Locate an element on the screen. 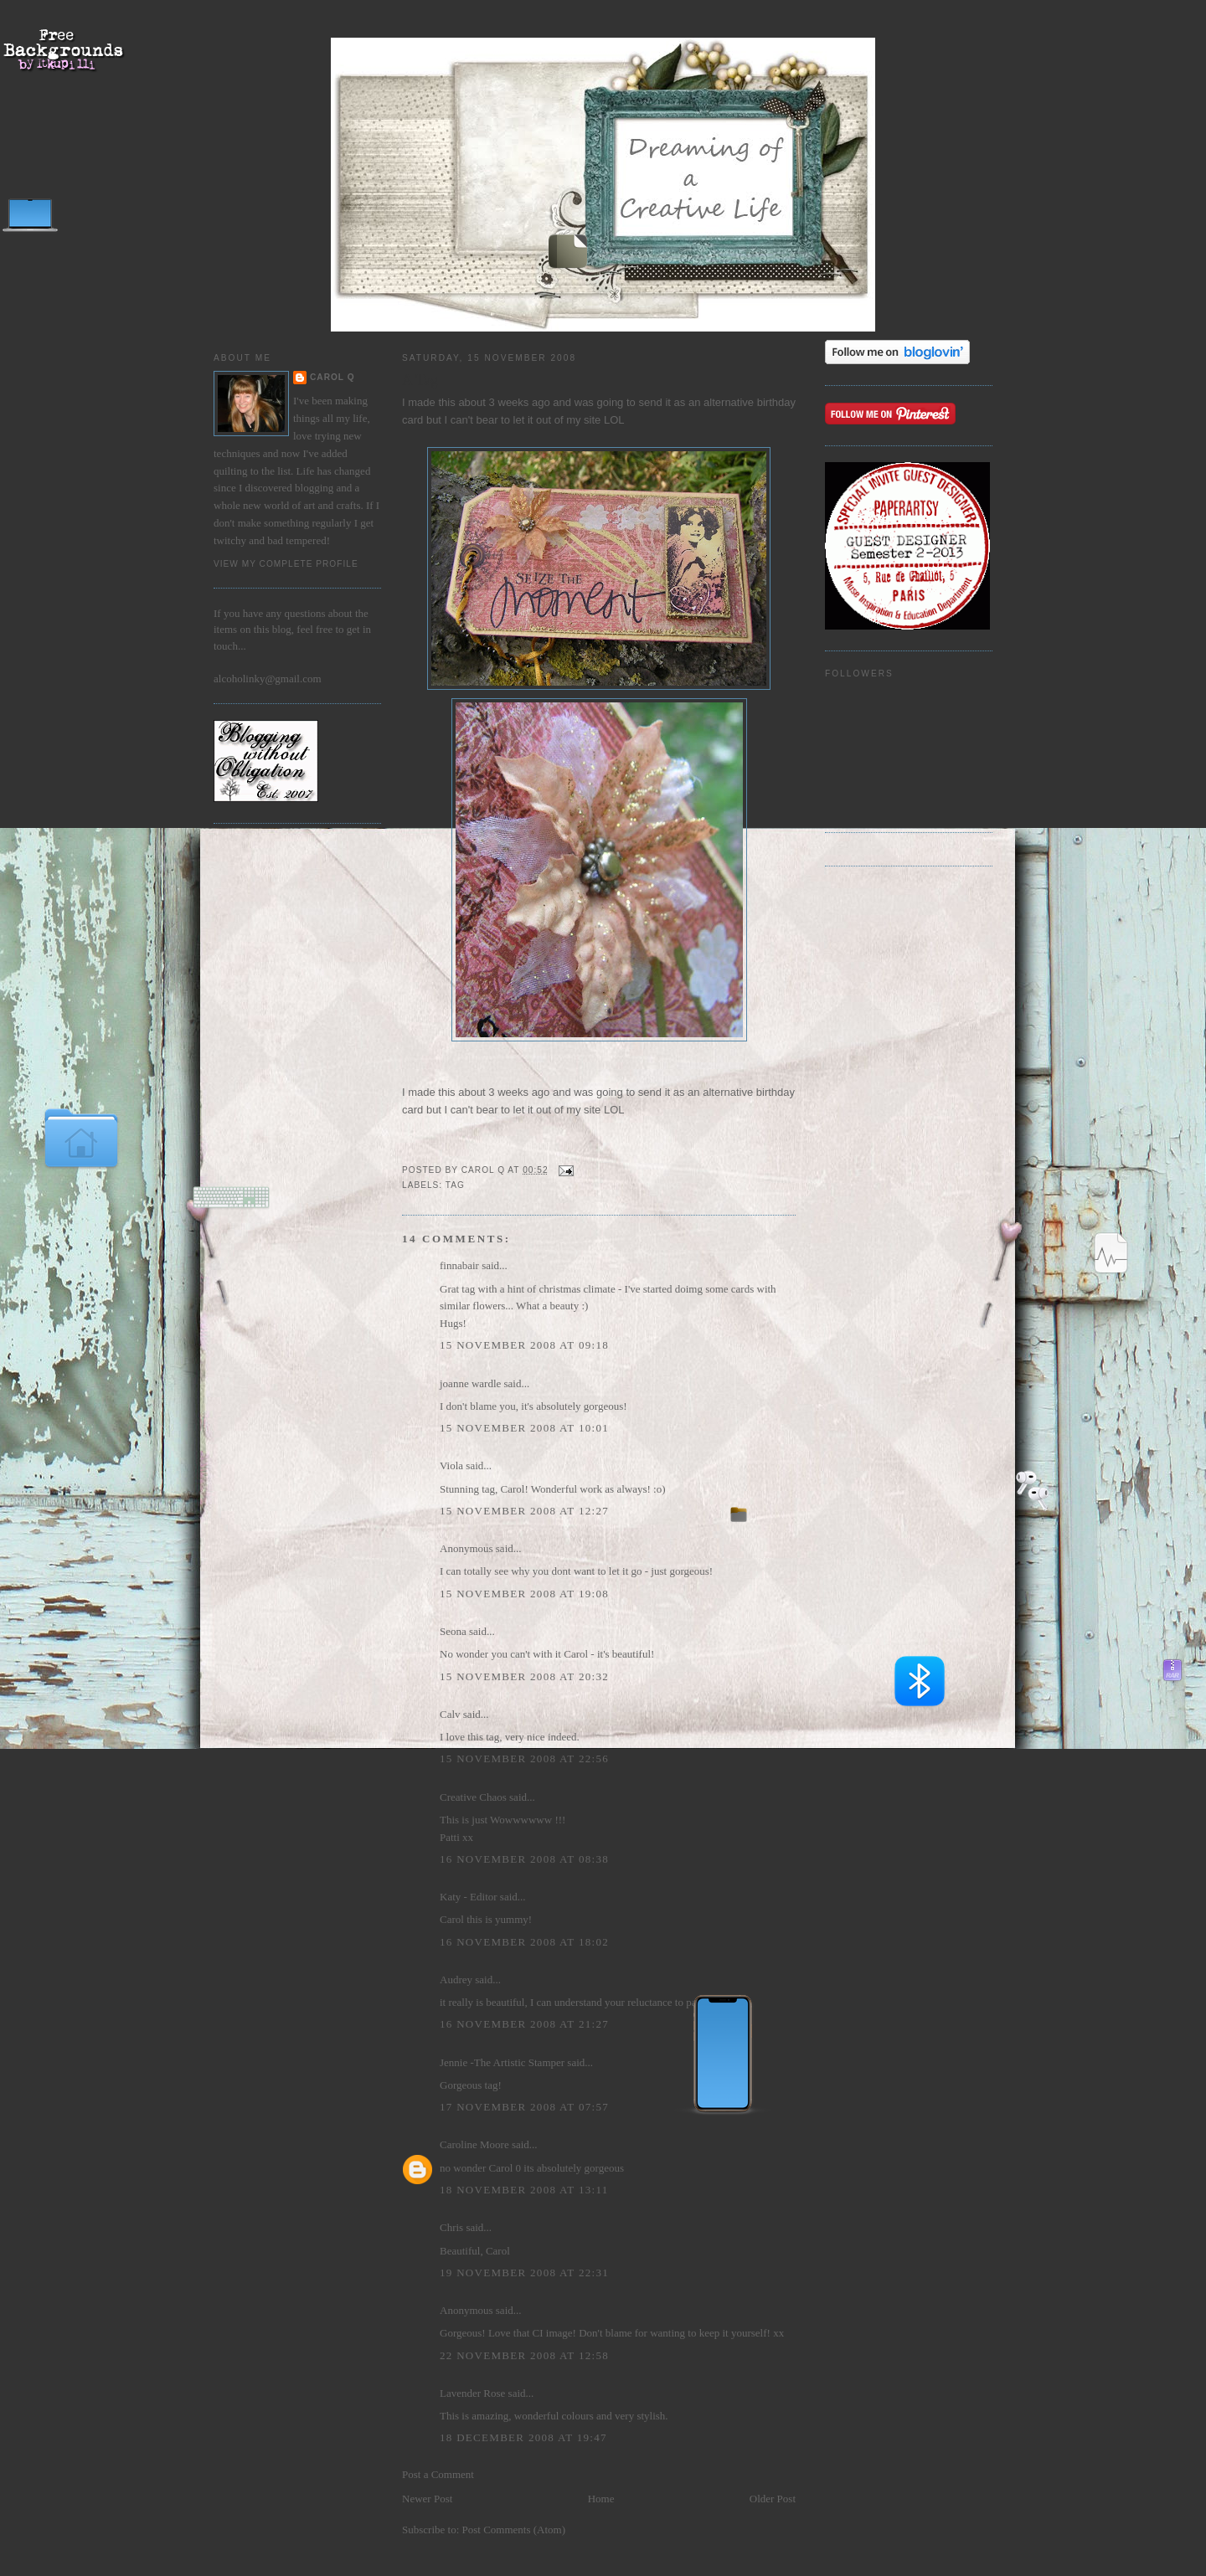 The width and height of the screenshot is (1206, 2576). view contents of an open folder is located at coordinates (739, 1514).